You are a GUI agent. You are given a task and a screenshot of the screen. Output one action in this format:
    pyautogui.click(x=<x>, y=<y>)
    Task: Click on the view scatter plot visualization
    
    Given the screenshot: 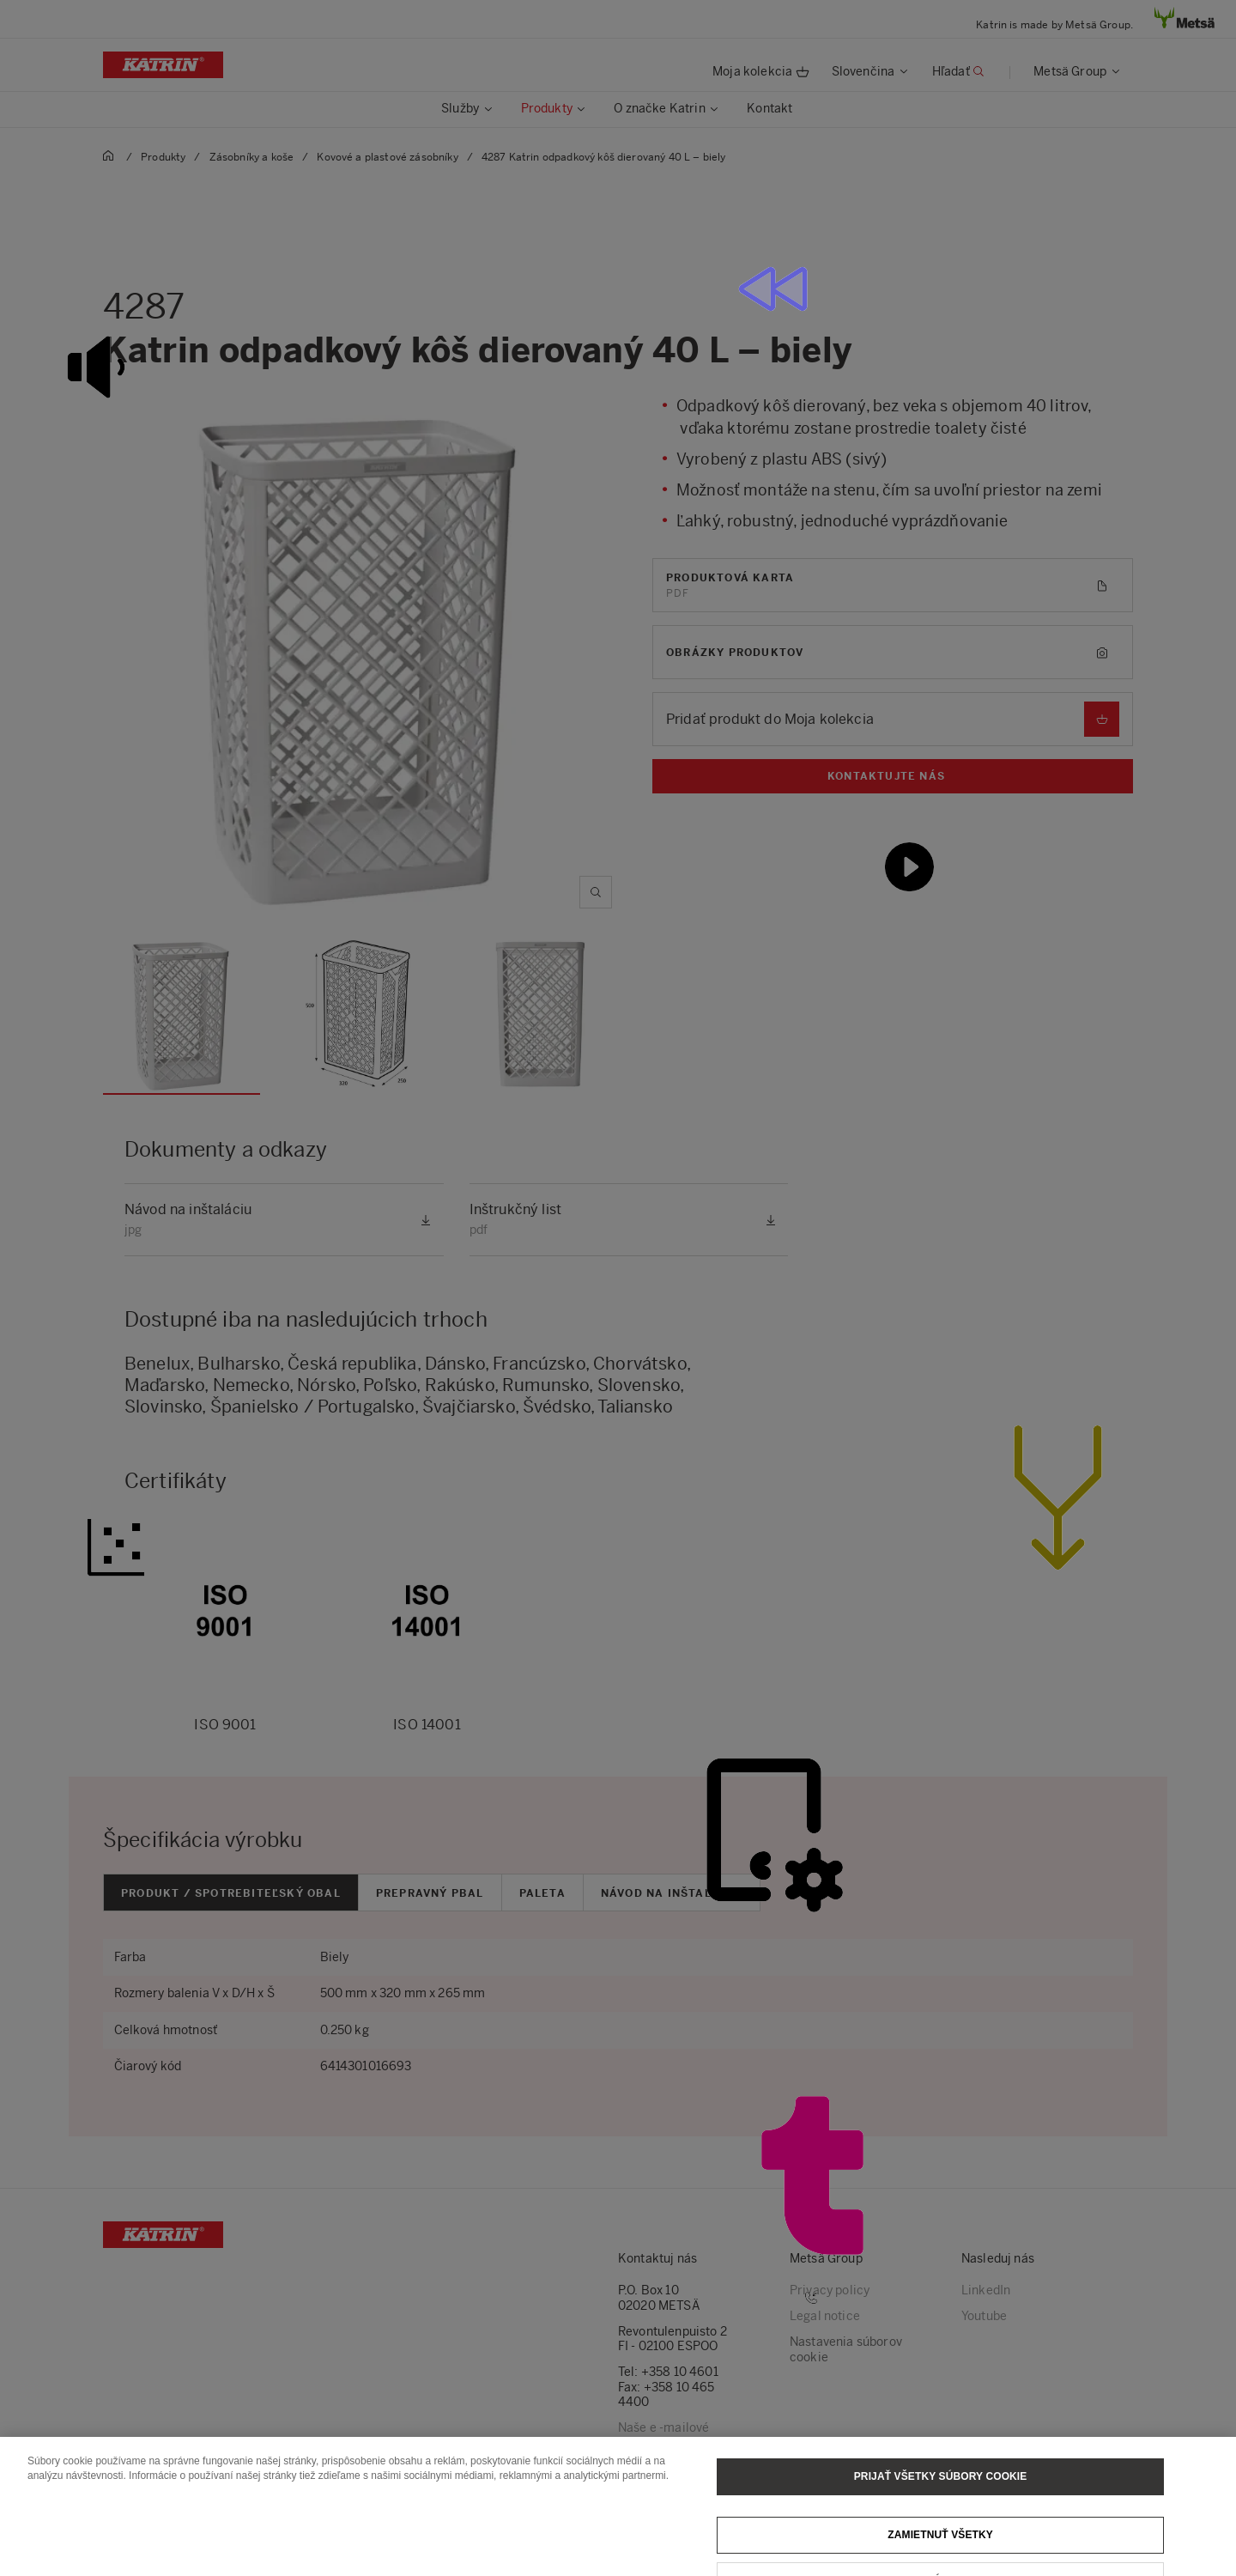 What is the action you would take?
    pyautogui.click(x=116, y=1552)
    